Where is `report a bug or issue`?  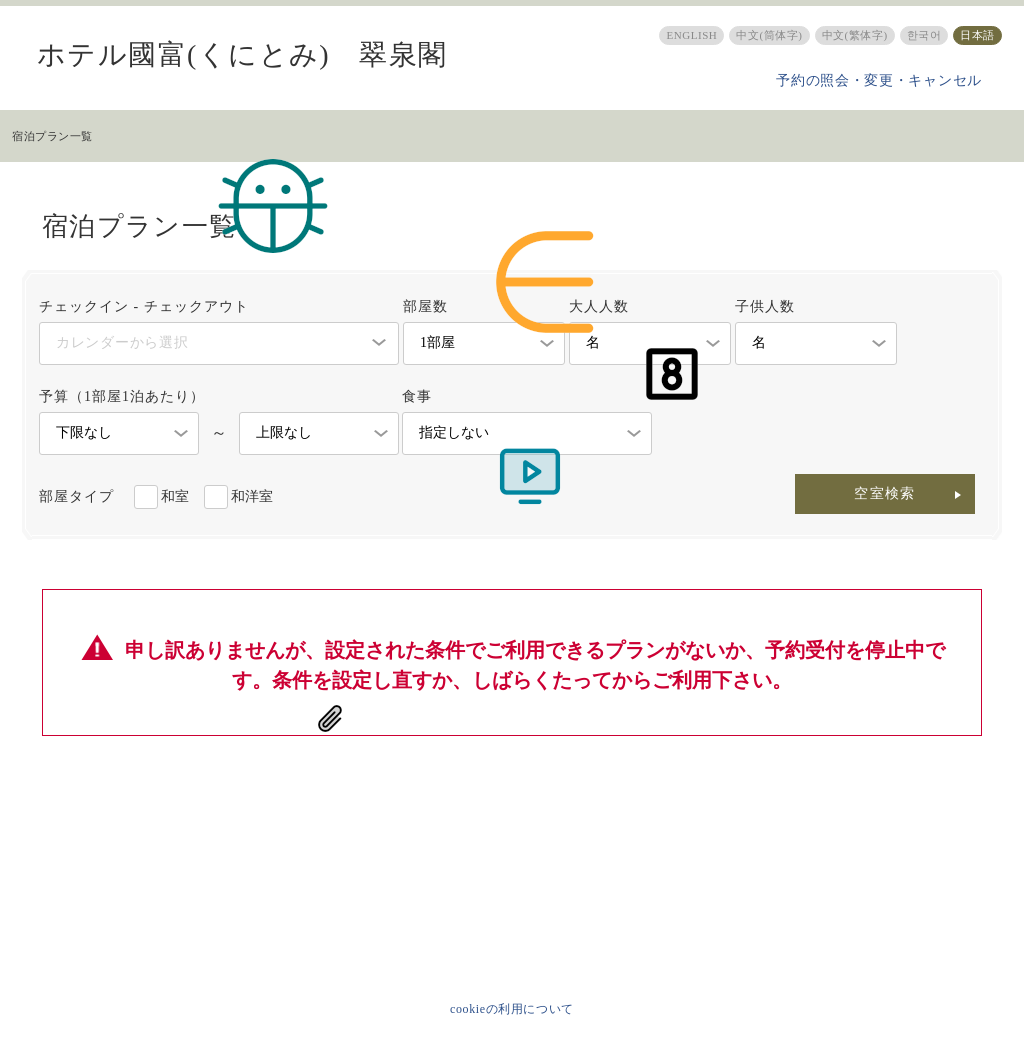
report a bug or issue is located at coordinates (273, 206).